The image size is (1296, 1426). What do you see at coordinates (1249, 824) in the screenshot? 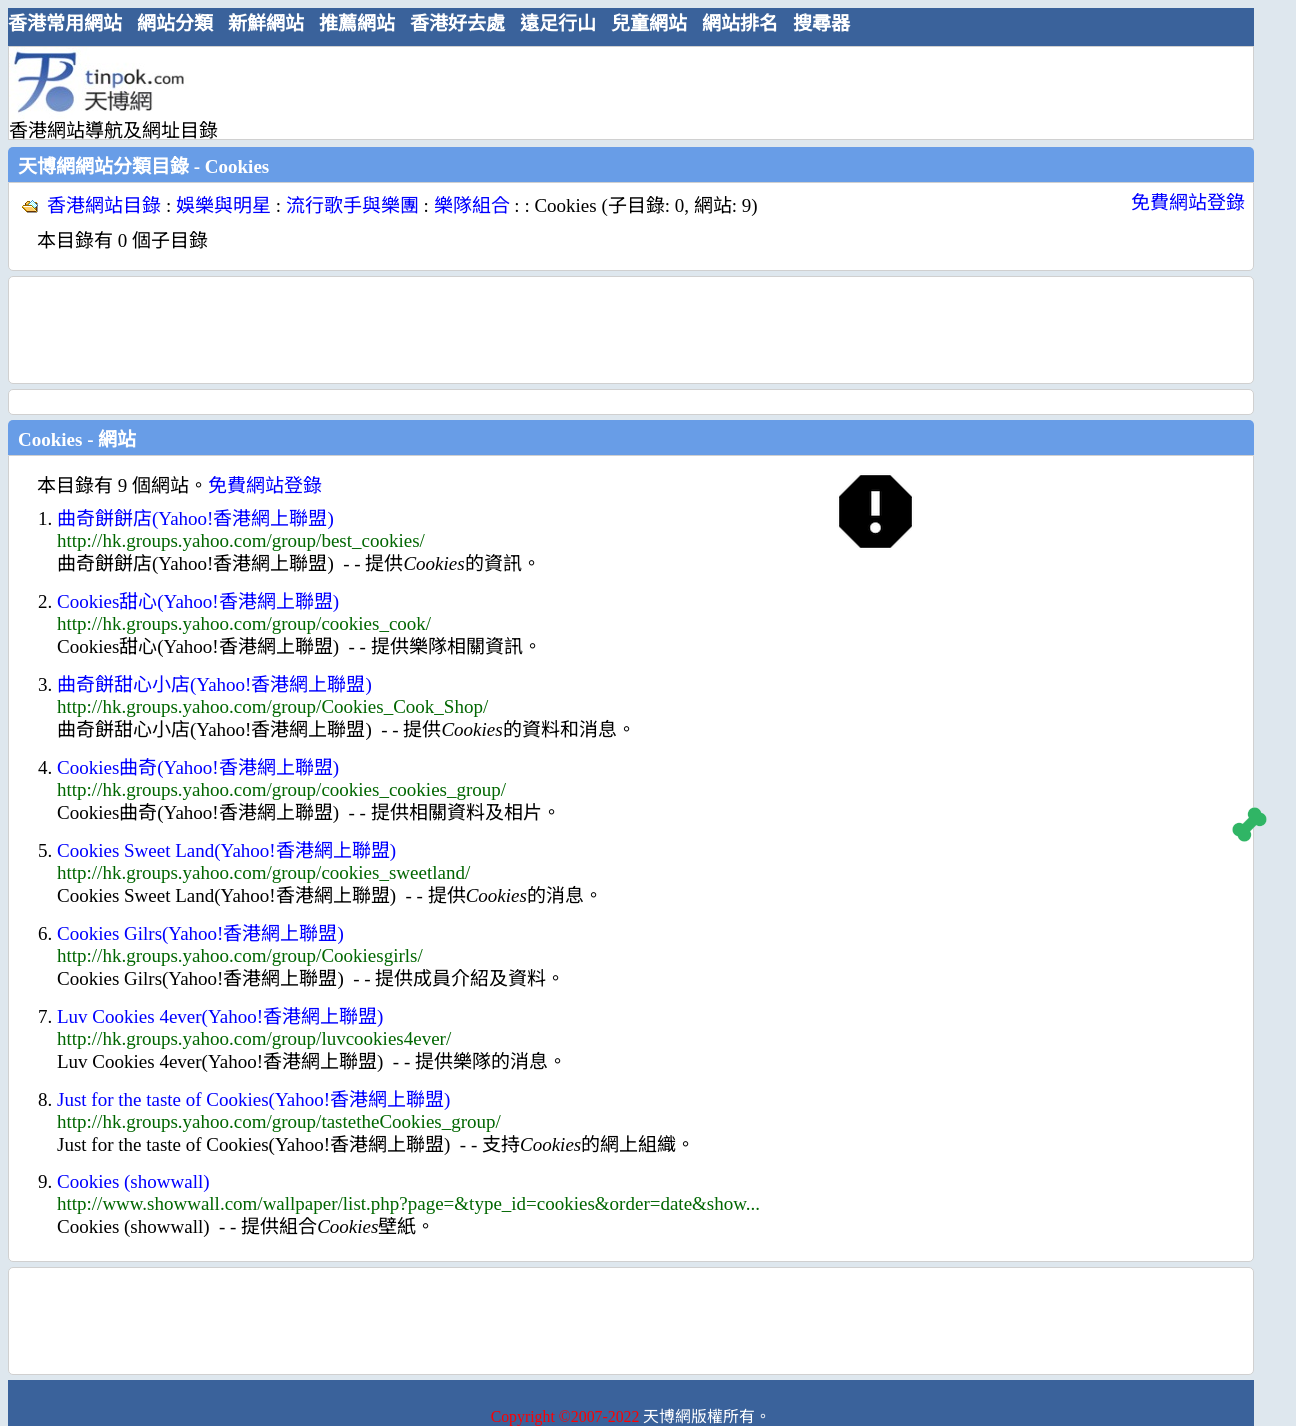
I see `access pet-related features or settings` at bounding box center [1249, 824].